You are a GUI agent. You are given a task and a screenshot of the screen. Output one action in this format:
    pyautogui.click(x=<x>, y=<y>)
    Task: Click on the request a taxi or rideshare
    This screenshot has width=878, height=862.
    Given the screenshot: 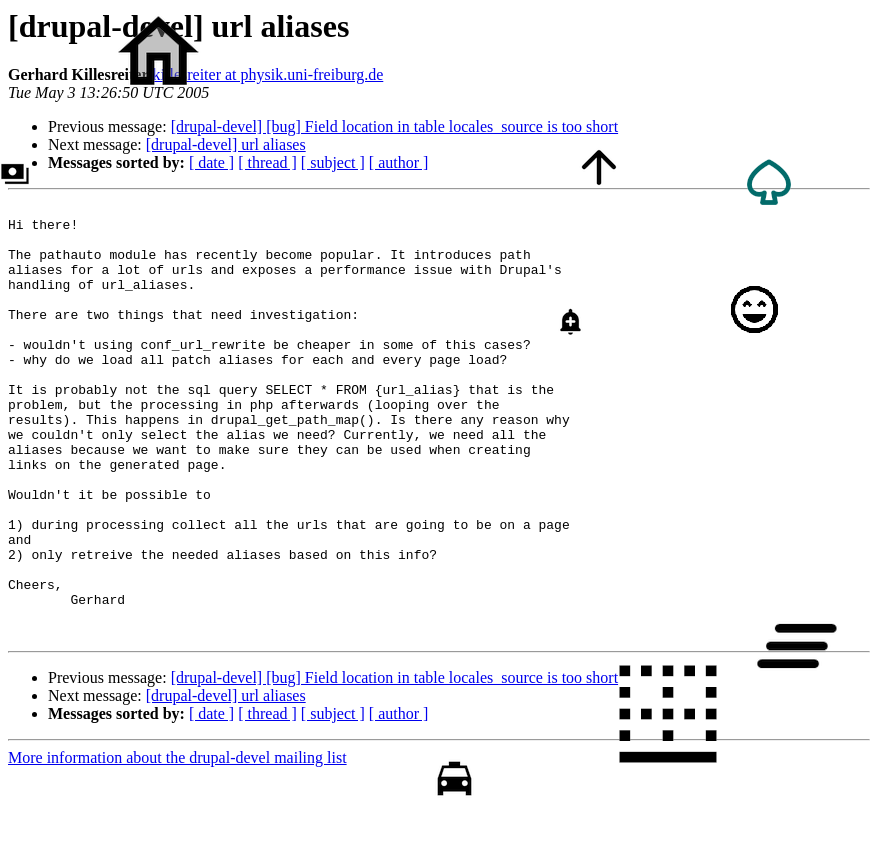 What is the action you would take?
    pyautogui.click(x=454, y=778)
    